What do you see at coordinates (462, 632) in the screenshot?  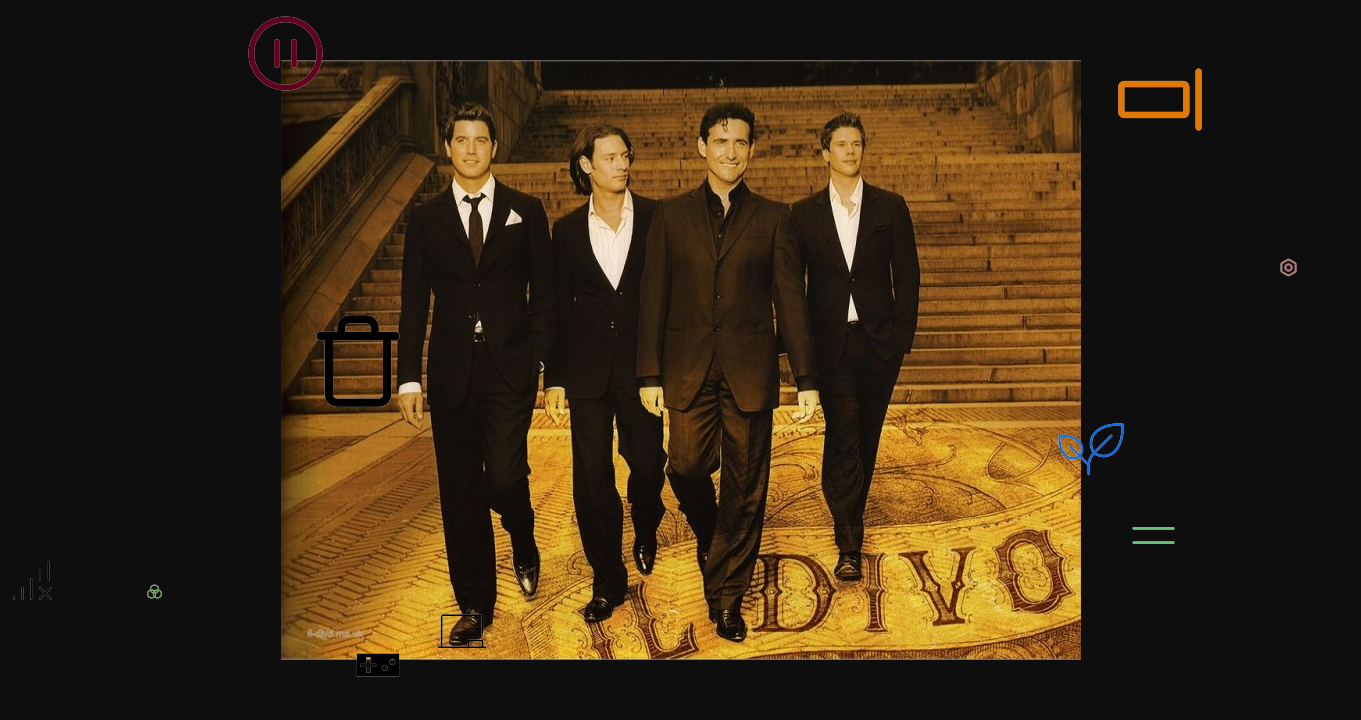 I see `access whiteboard or presentation mode` at bounding box center [462, 632].